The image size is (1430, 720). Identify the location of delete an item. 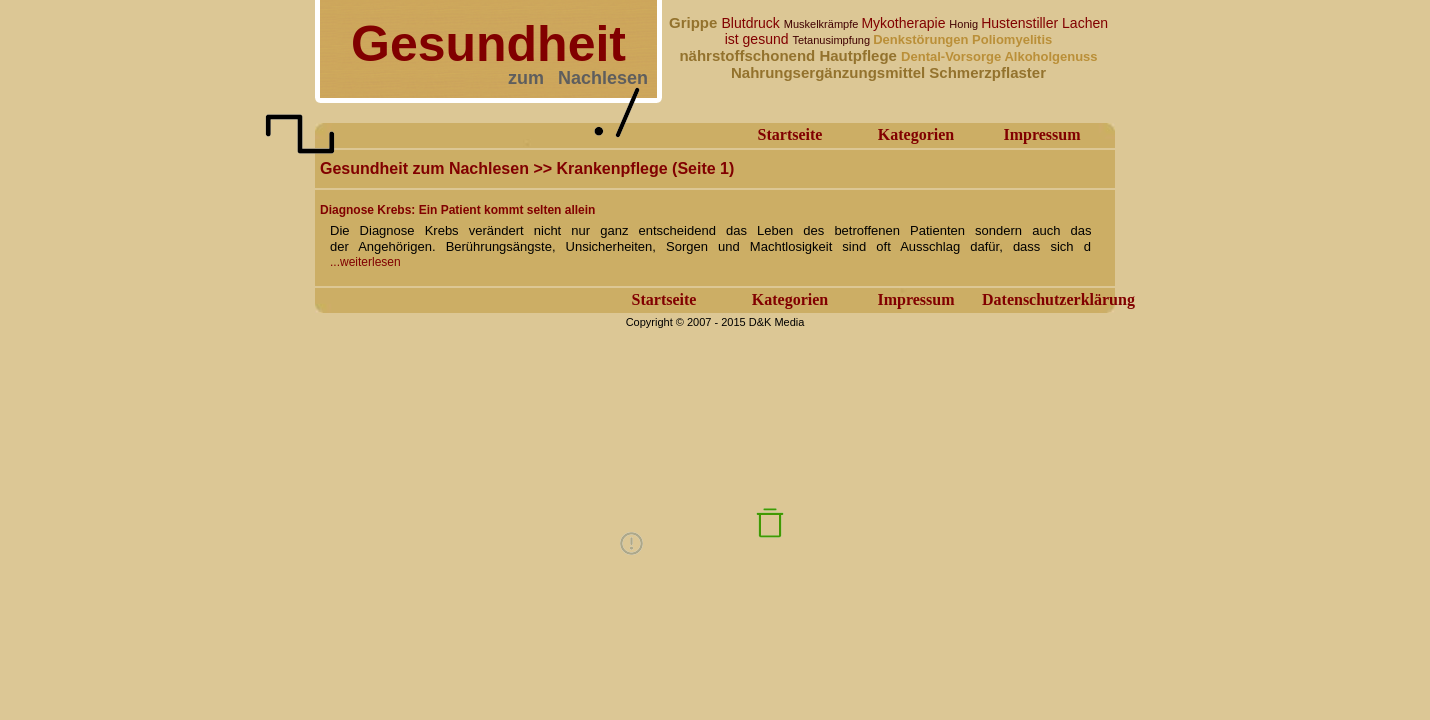
(770, 524).